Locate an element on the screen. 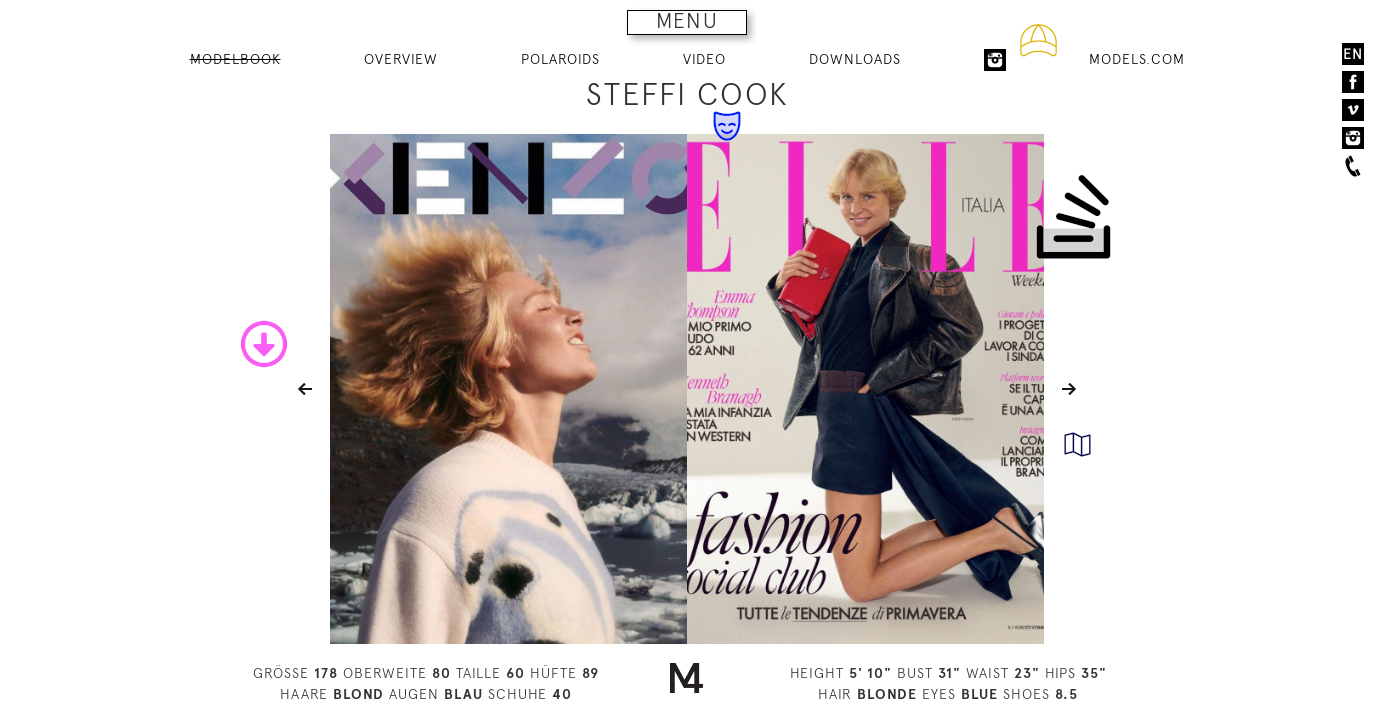 This screenshot has width=1374, height=720. download a file or content is located at coordinates (264, 344).